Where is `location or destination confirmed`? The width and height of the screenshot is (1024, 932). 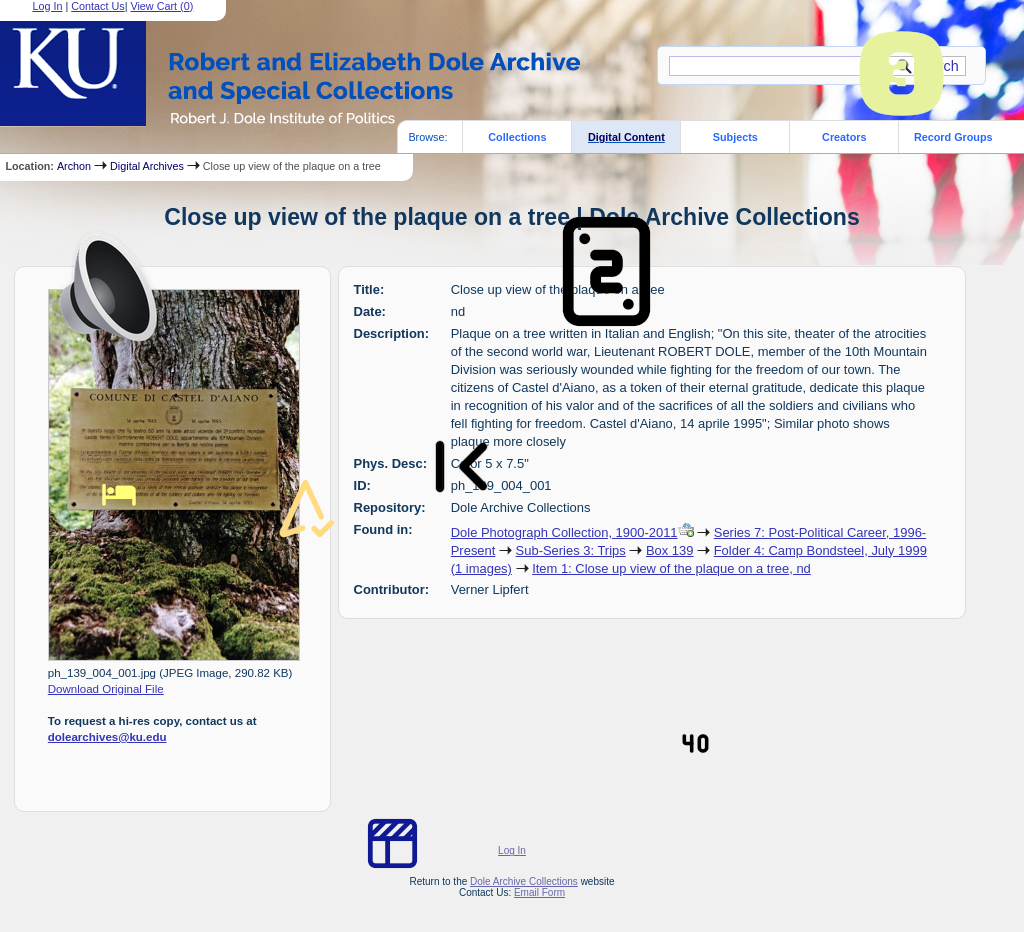
location or destination confirmed is located at coordinates (305, 508).